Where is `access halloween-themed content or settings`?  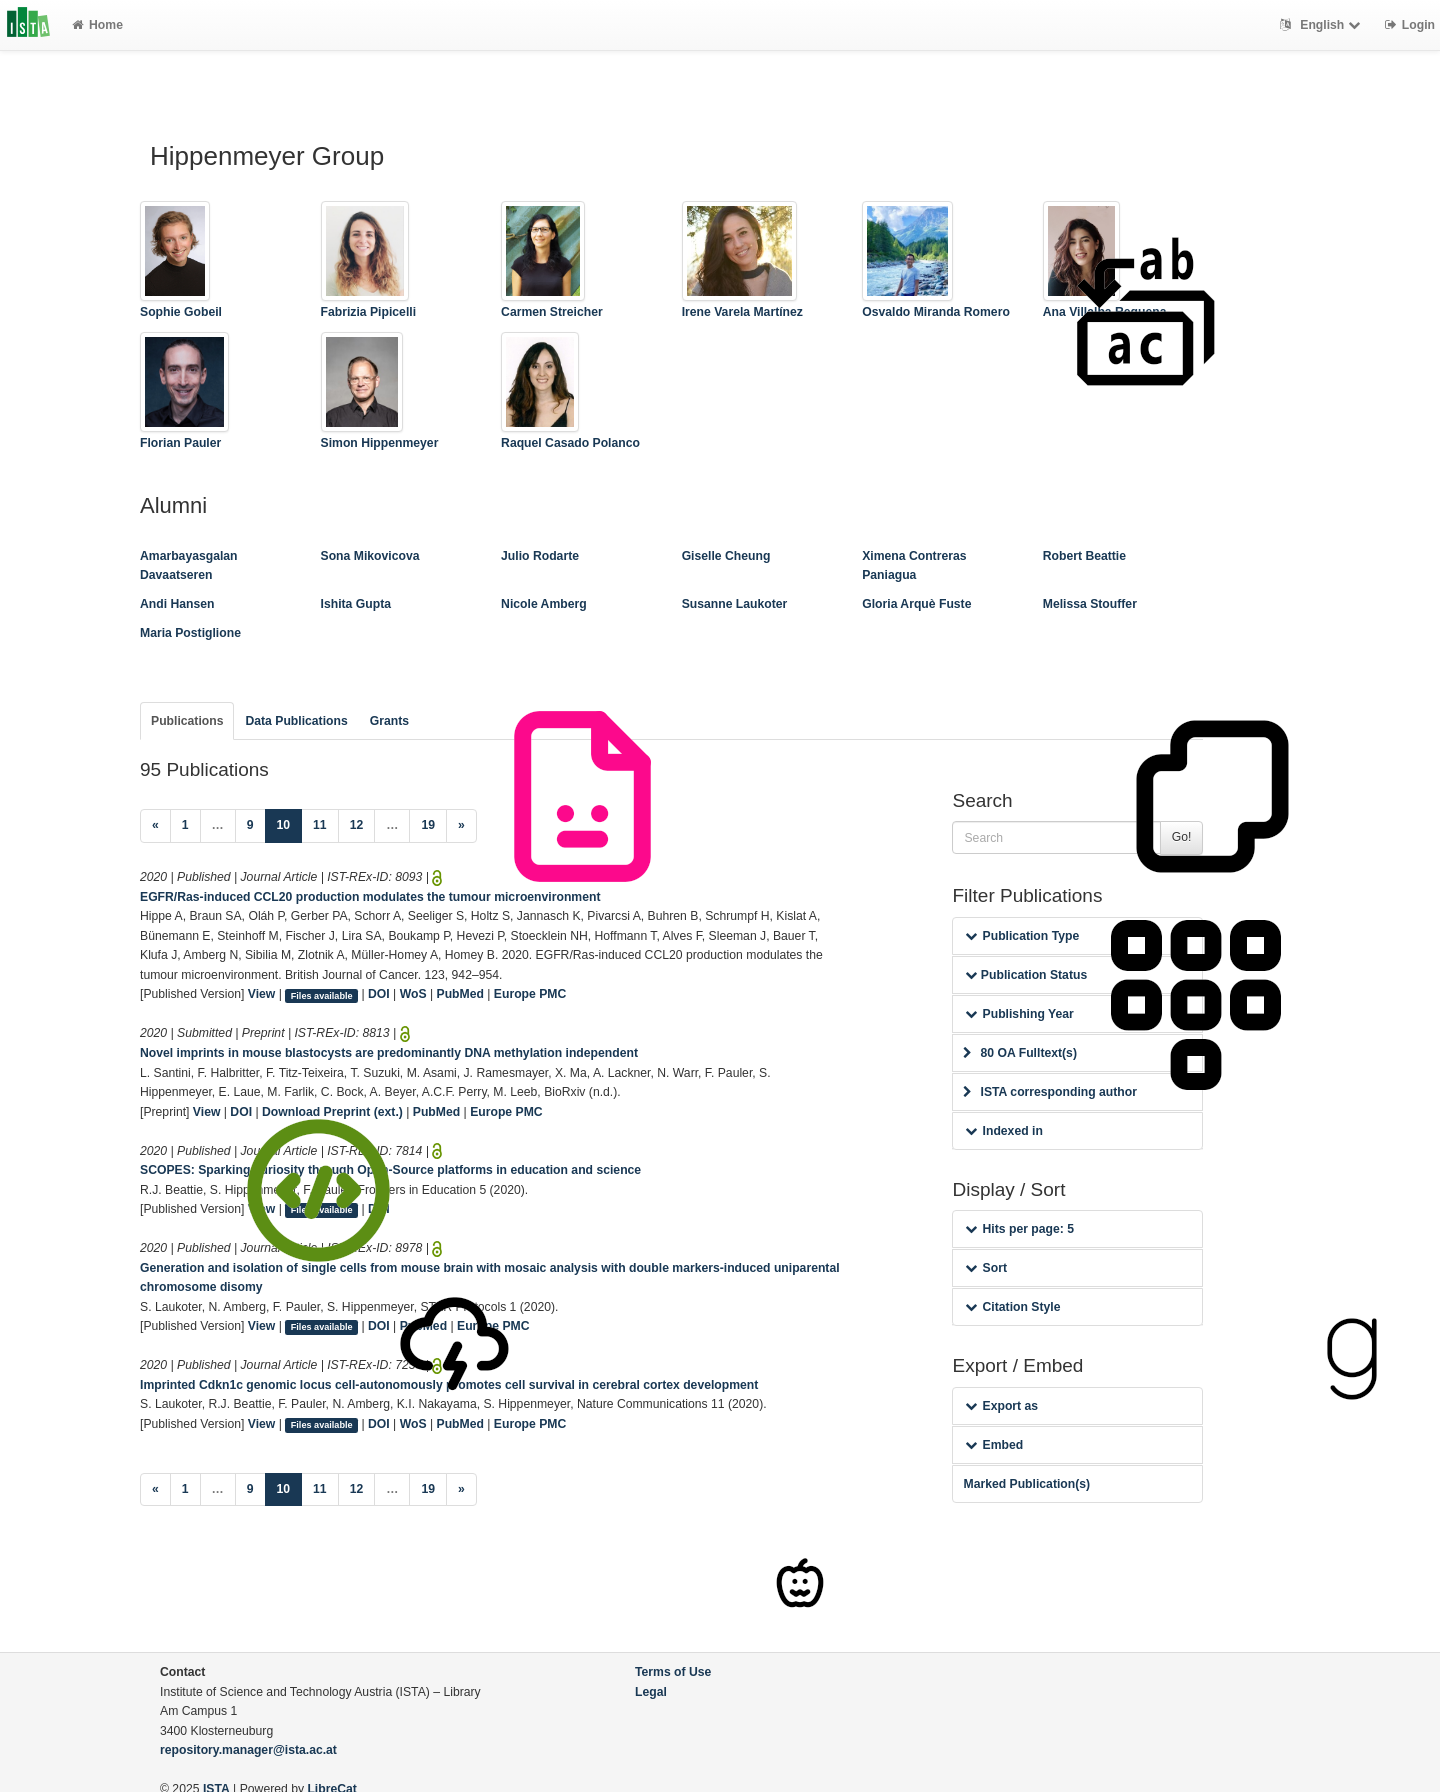 access halloween-themed content or settings is located at coordinates (800, 1584).